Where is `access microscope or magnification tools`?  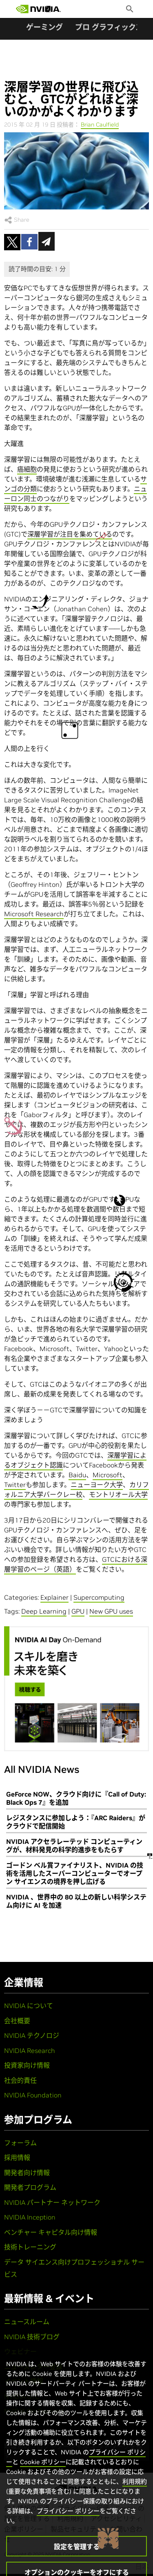 access microscope or magnification tools is located at coordinates (124, 1281).